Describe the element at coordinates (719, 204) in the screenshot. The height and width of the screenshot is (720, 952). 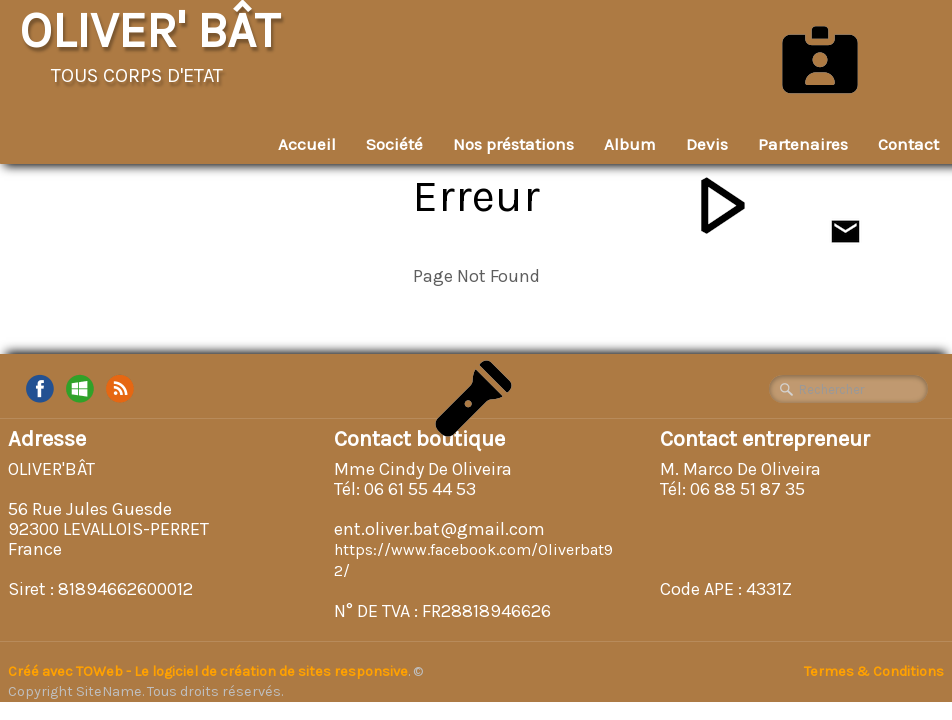
I see `start debugging session` at that location.